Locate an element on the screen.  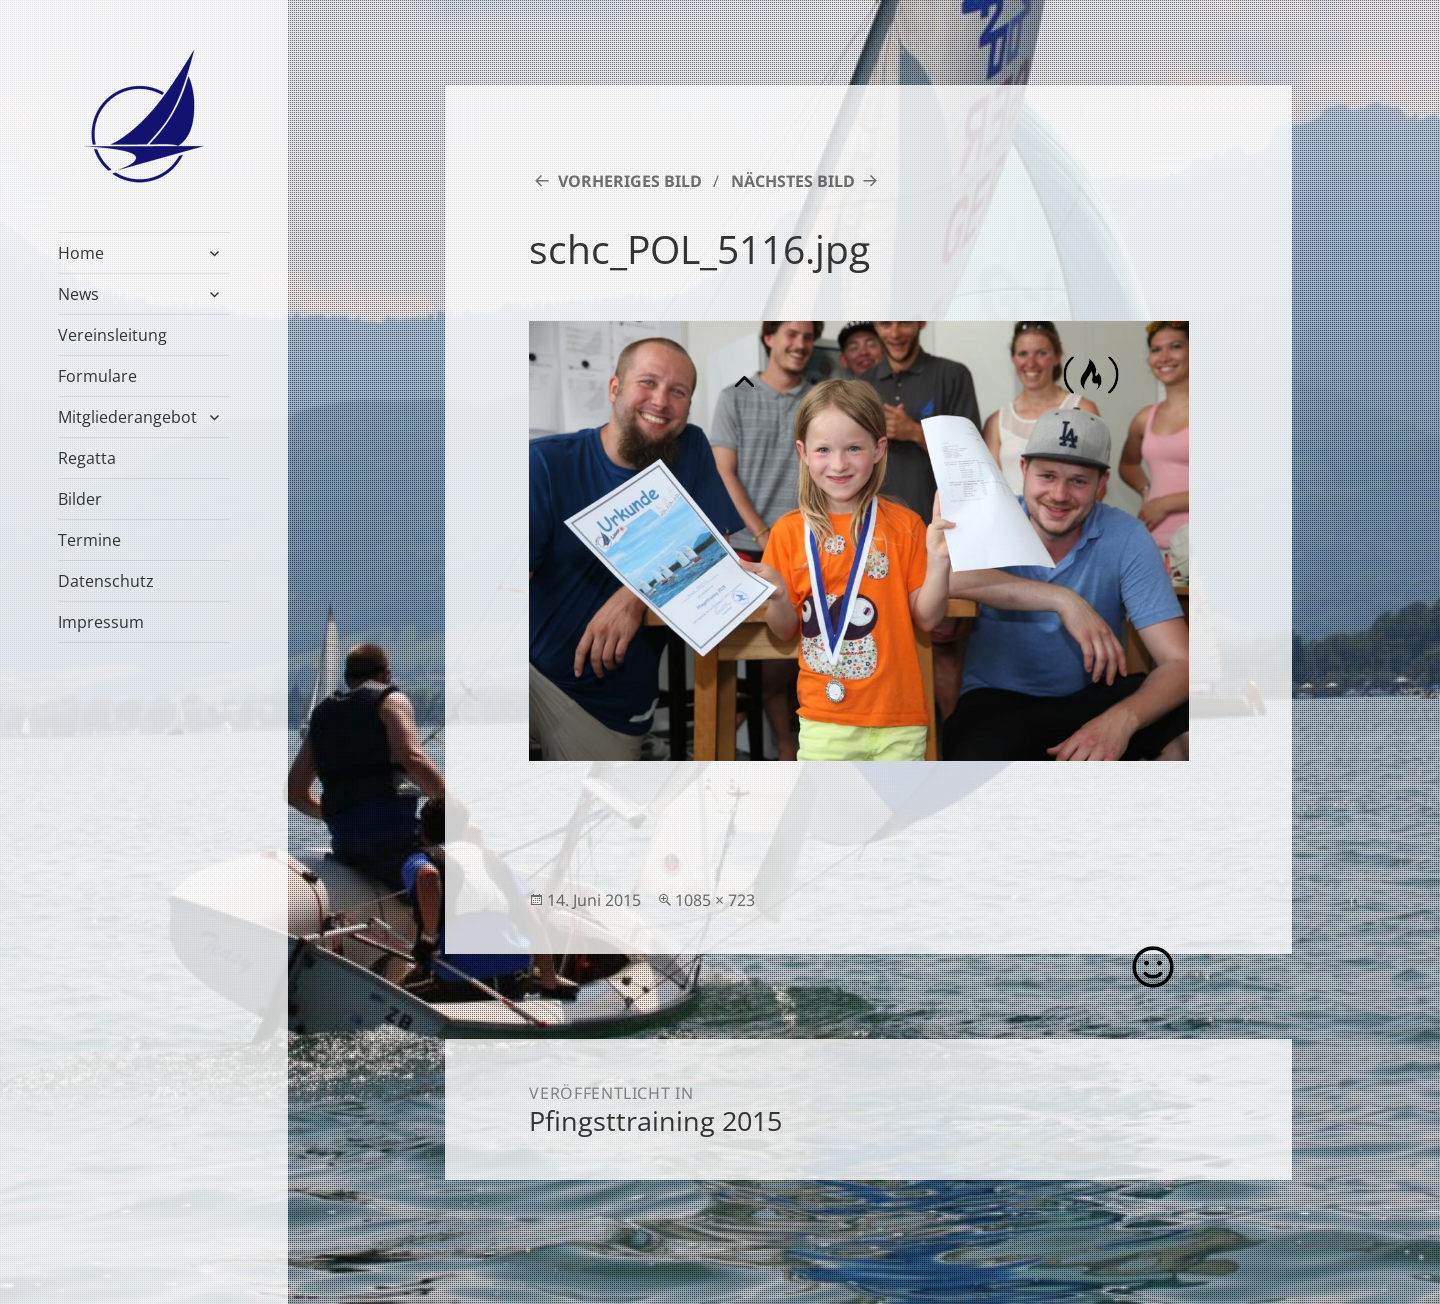
freeCodeCamp logo is located at coordinates (1091, 375).